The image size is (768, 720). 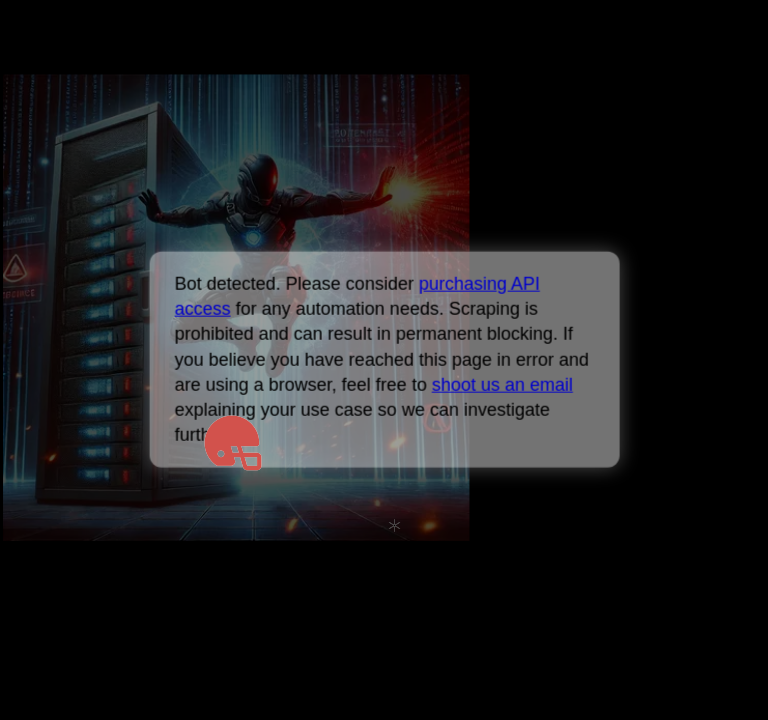 I want to click on access football or sports content, so click(x=233, y=444).